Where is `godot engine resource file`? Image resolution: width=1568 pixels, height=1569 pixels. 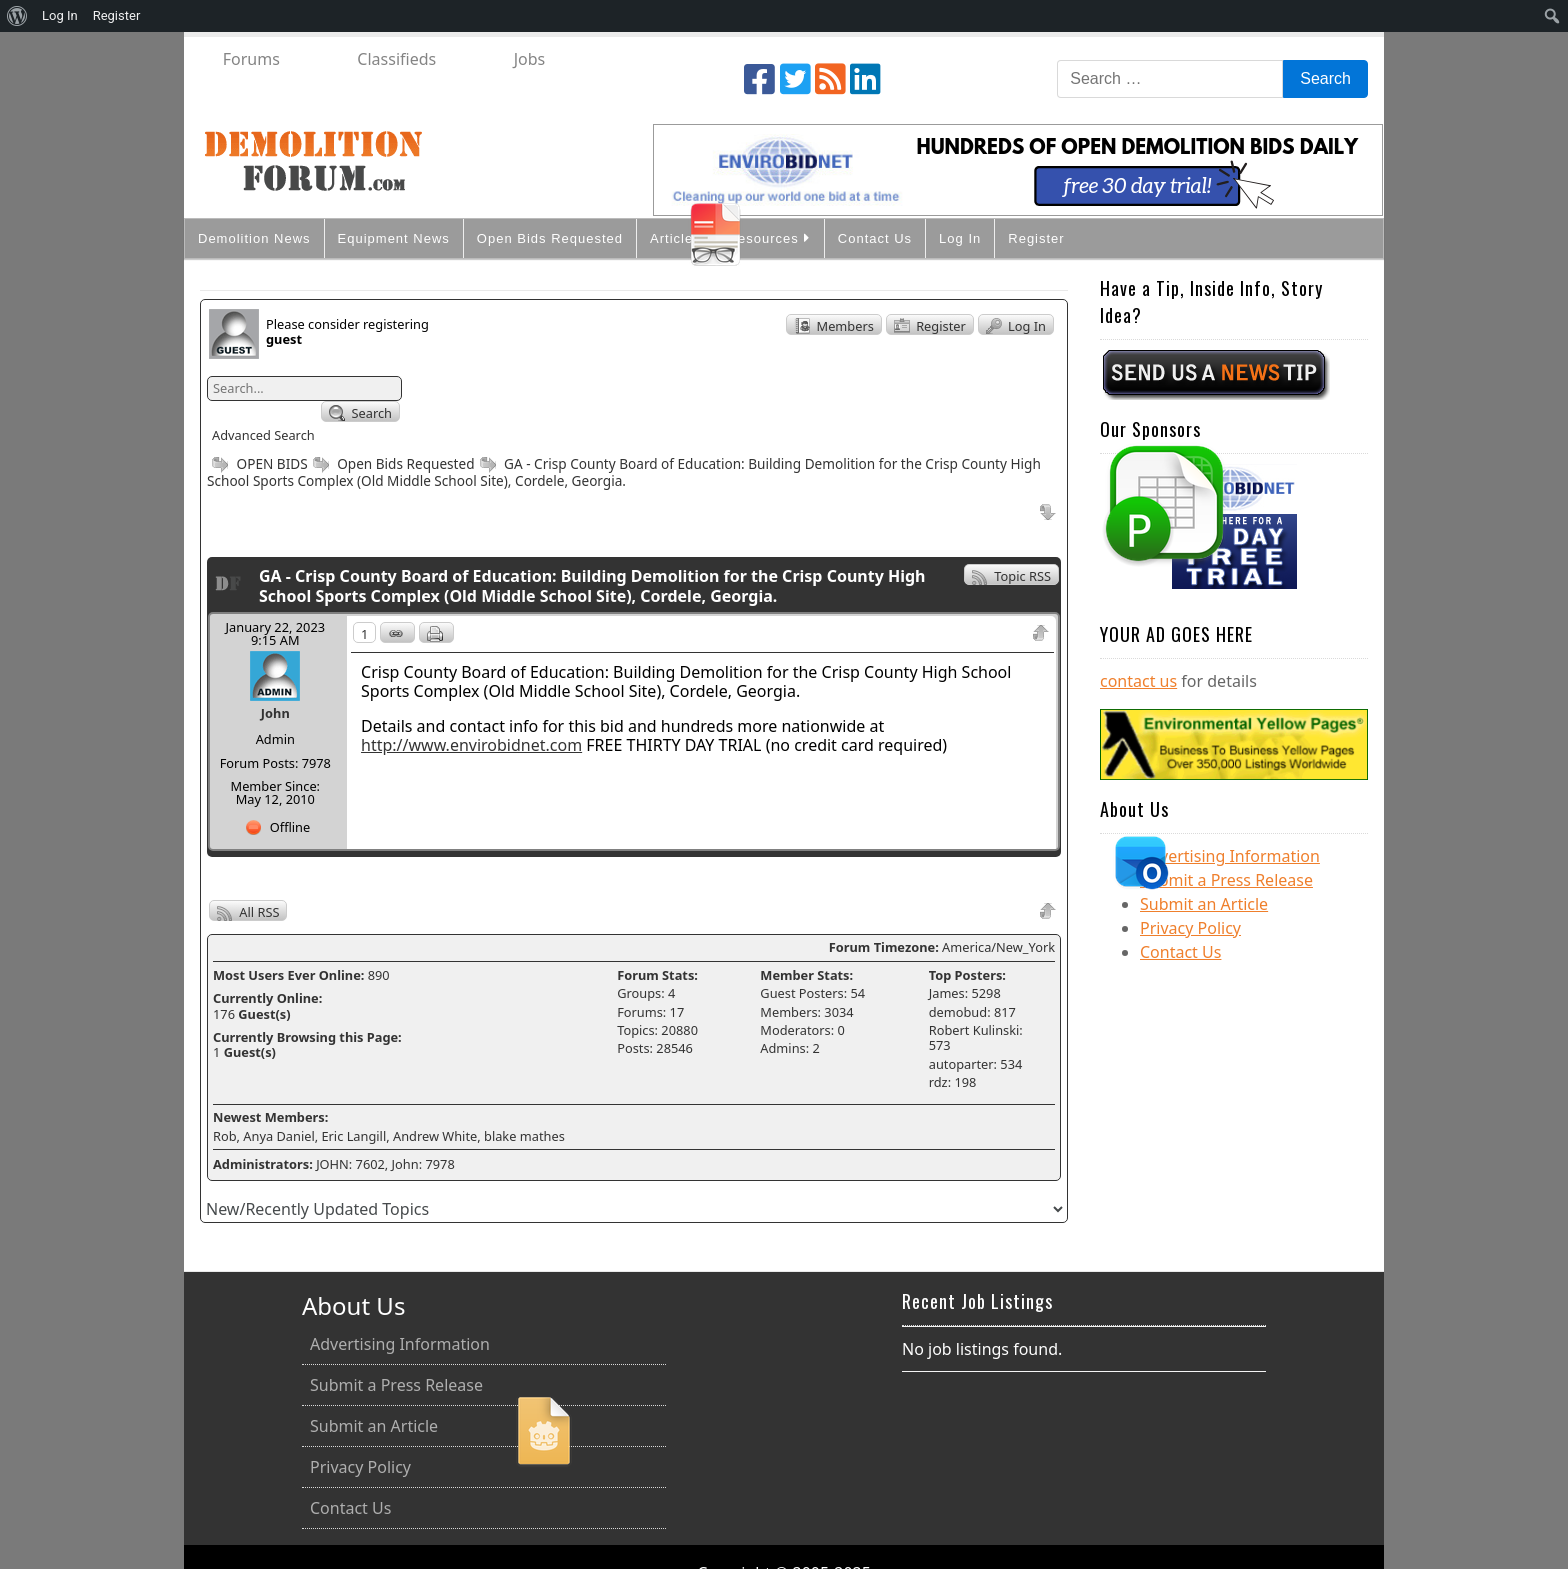
godot engine resource file is located at coordinates (544, 1432).